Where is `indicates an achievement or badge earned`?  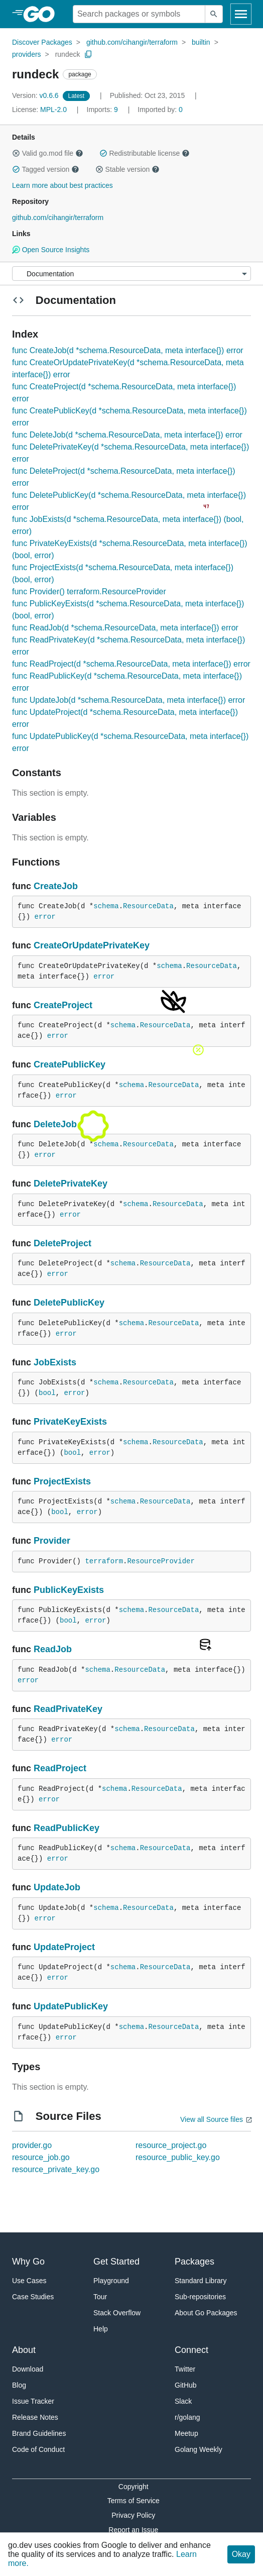
indicates an achievement or badge earned is located at coordinates (93, 1126).